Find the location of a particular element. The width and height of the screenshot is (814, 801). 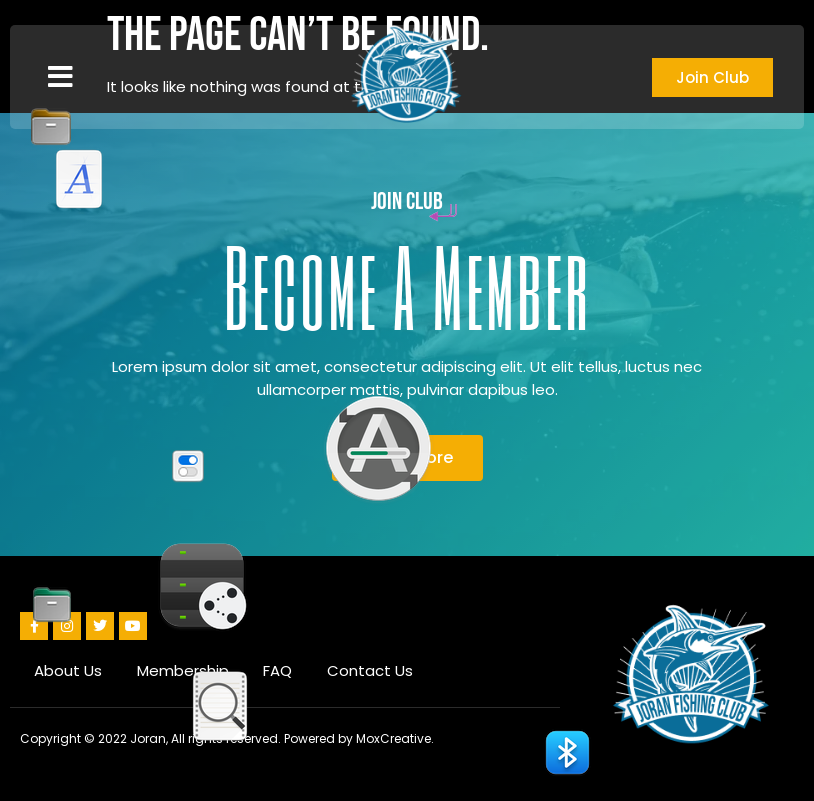

open bluetooth settings is located at coordinates (567, 752).